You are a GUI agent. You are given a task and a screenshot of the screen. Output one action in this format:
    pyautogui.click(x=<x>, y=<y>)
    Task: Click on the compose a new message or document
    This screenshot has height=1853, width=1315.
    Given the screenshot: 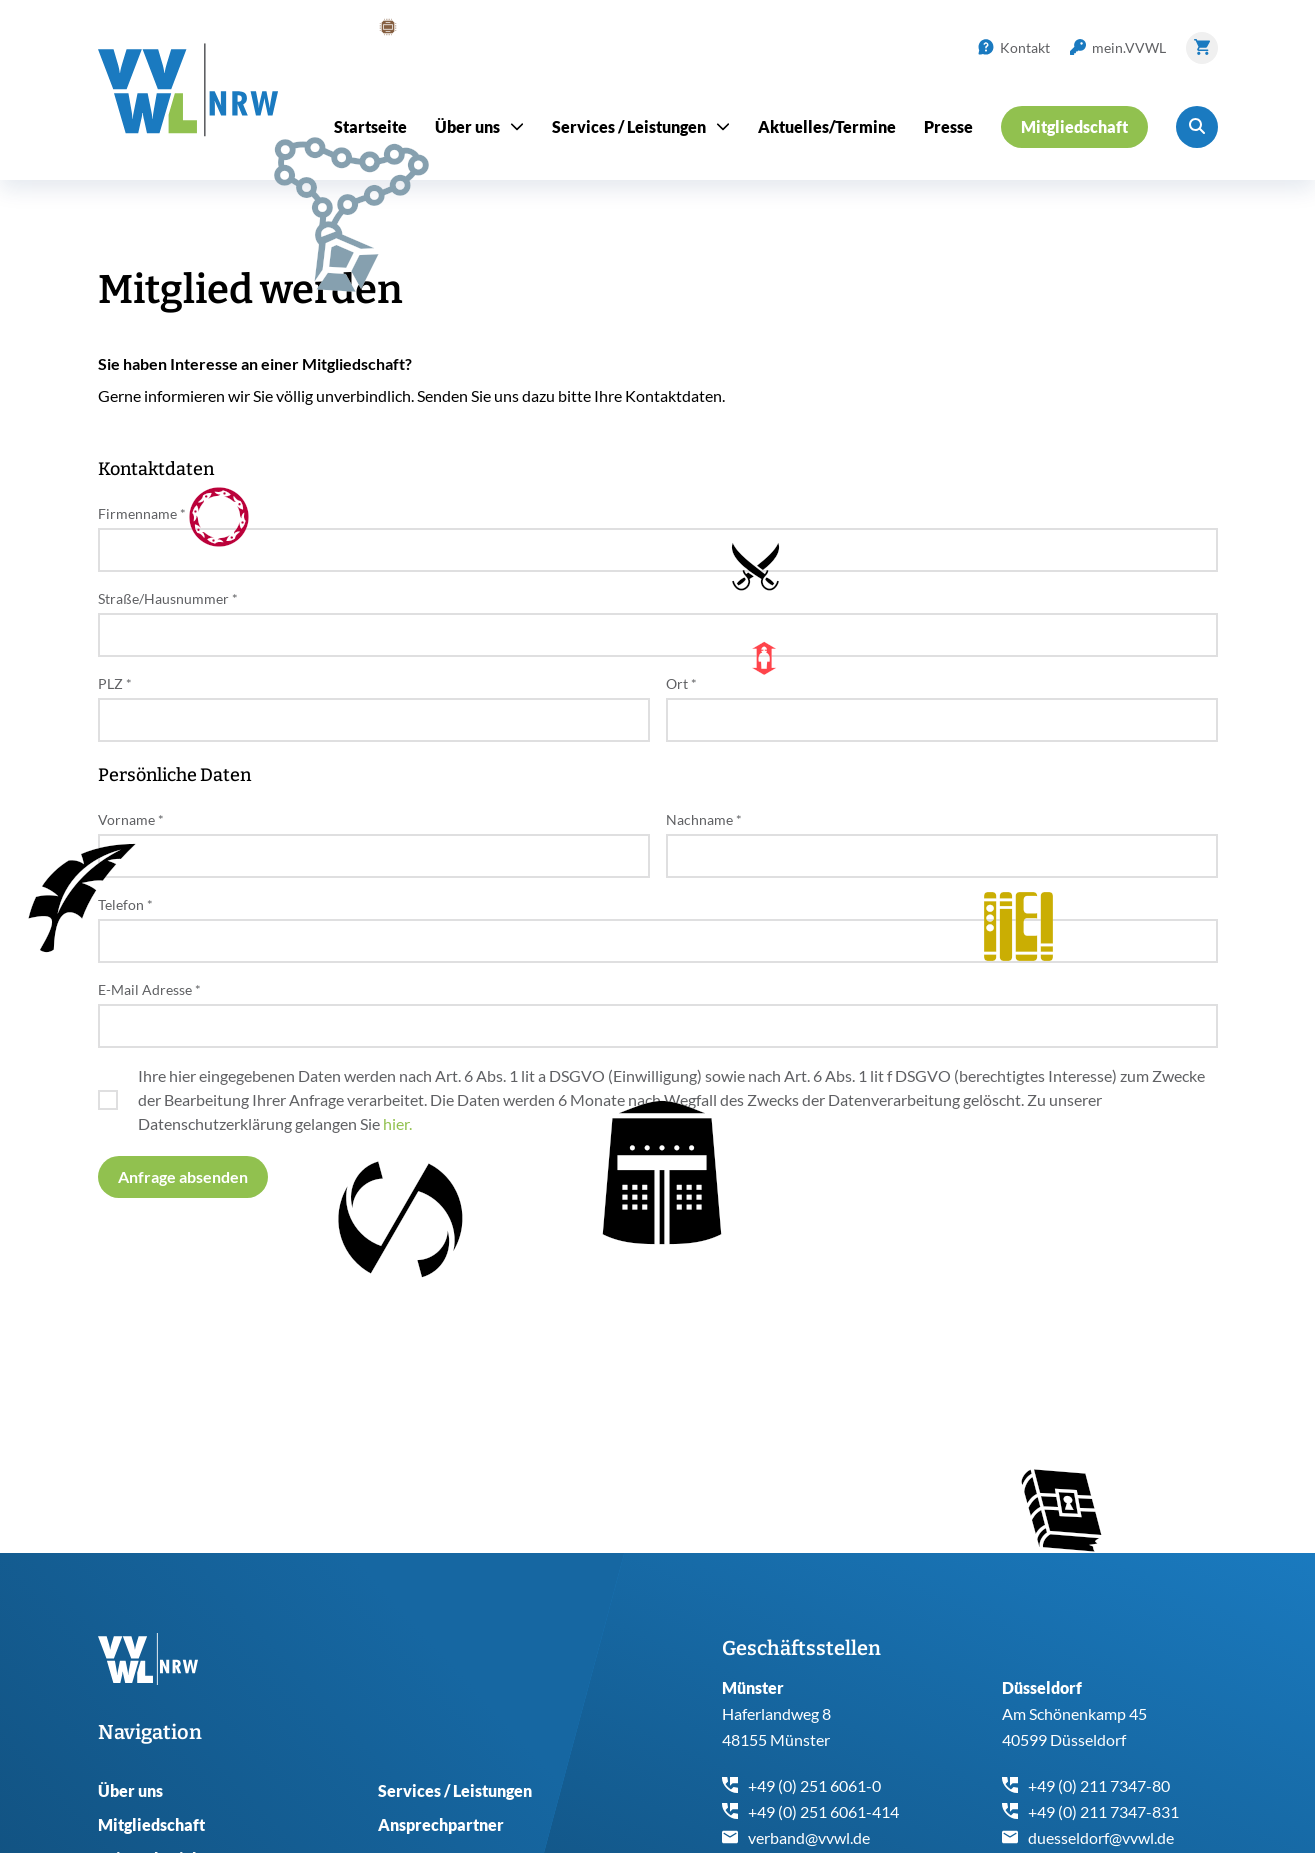 What is the action you would take?
    pyautogui.click(x=82, y=896)
    